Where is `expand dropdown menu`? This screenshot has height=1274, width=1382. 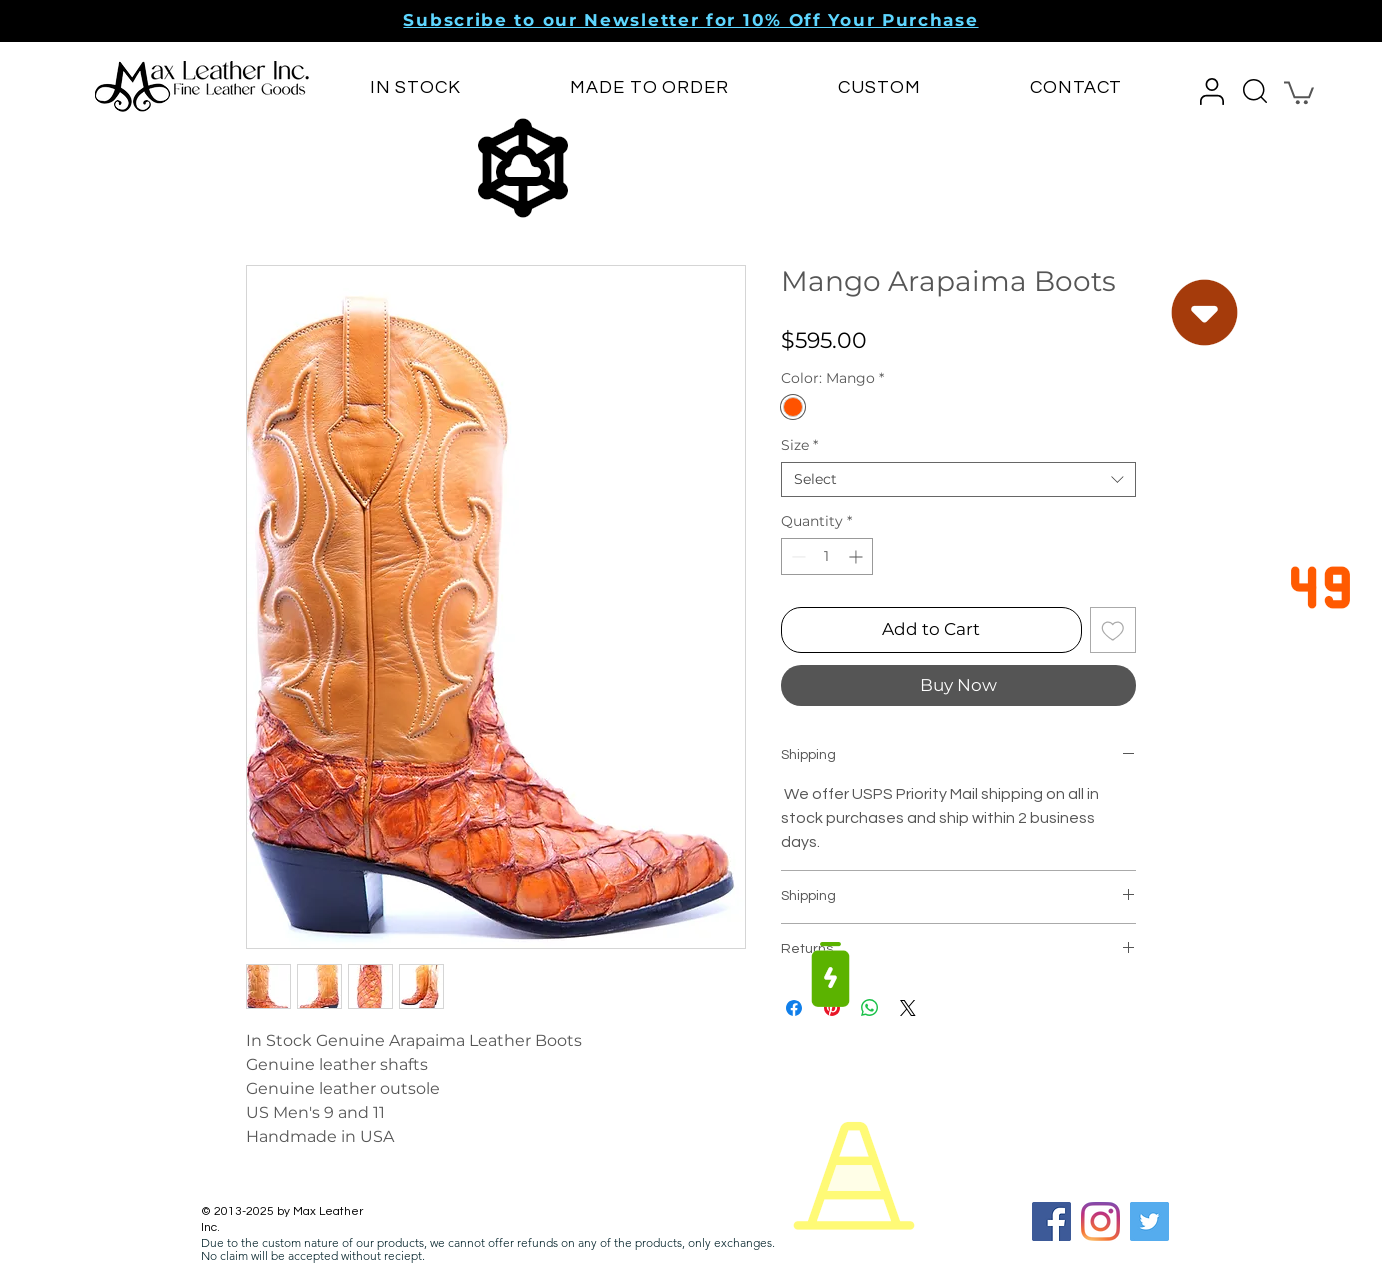 expand dropdown menu is located at coordinates (1204, 312).